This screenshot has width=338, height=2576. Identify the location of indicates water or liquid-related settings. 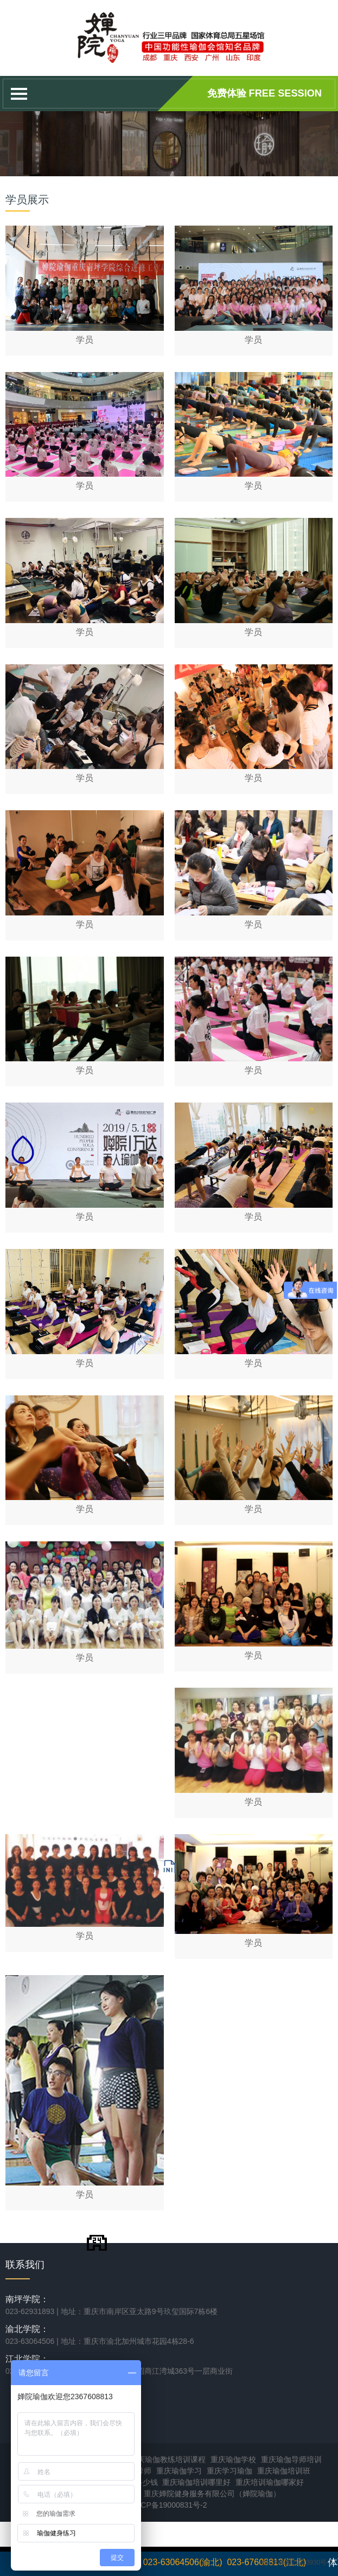
(23, 1151).